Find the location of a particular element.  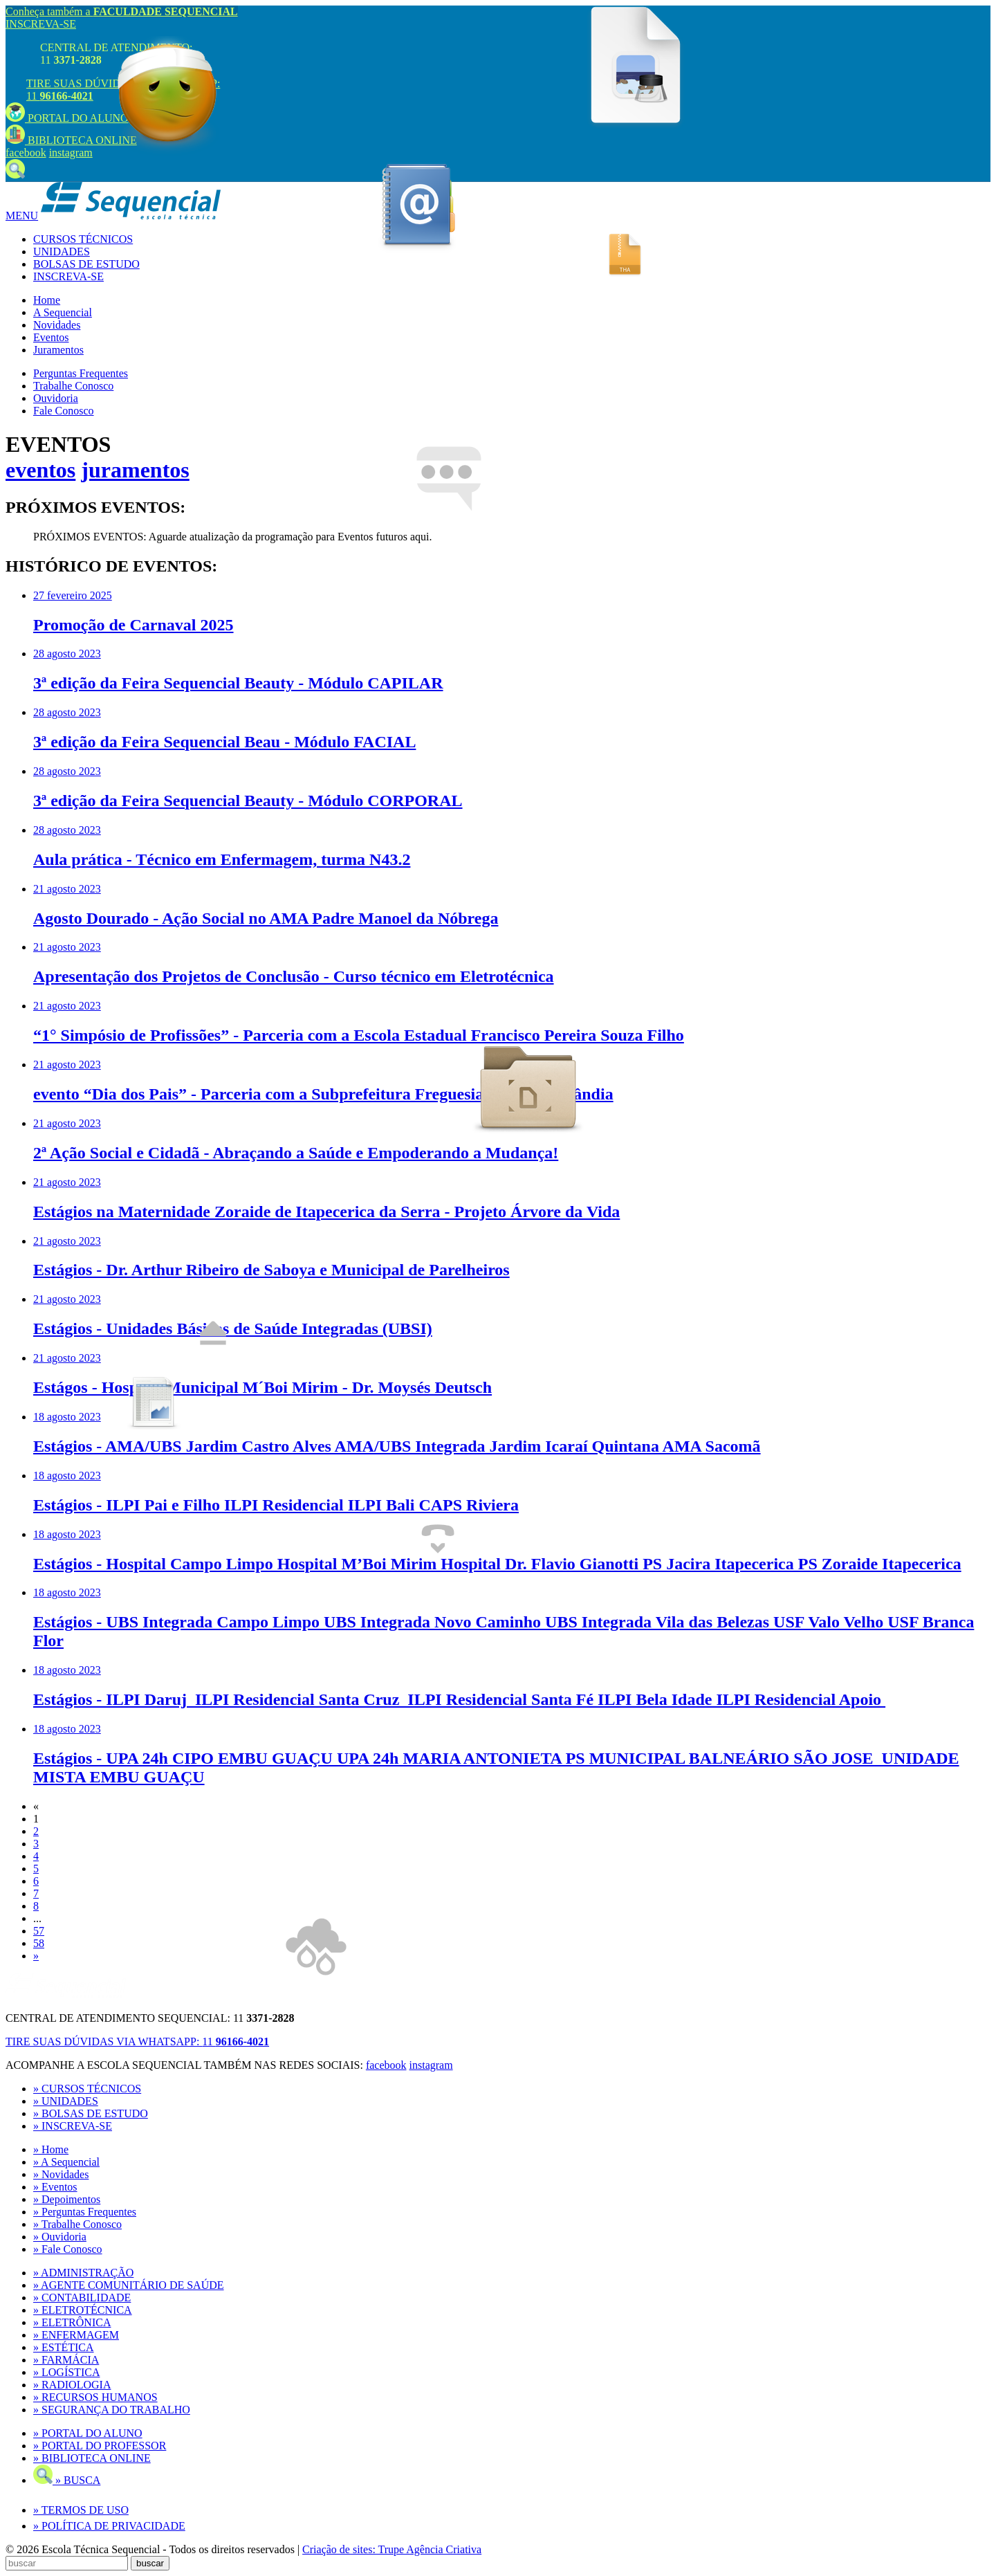

indicates a pending message or chat request is located at coordinates (449, 479).